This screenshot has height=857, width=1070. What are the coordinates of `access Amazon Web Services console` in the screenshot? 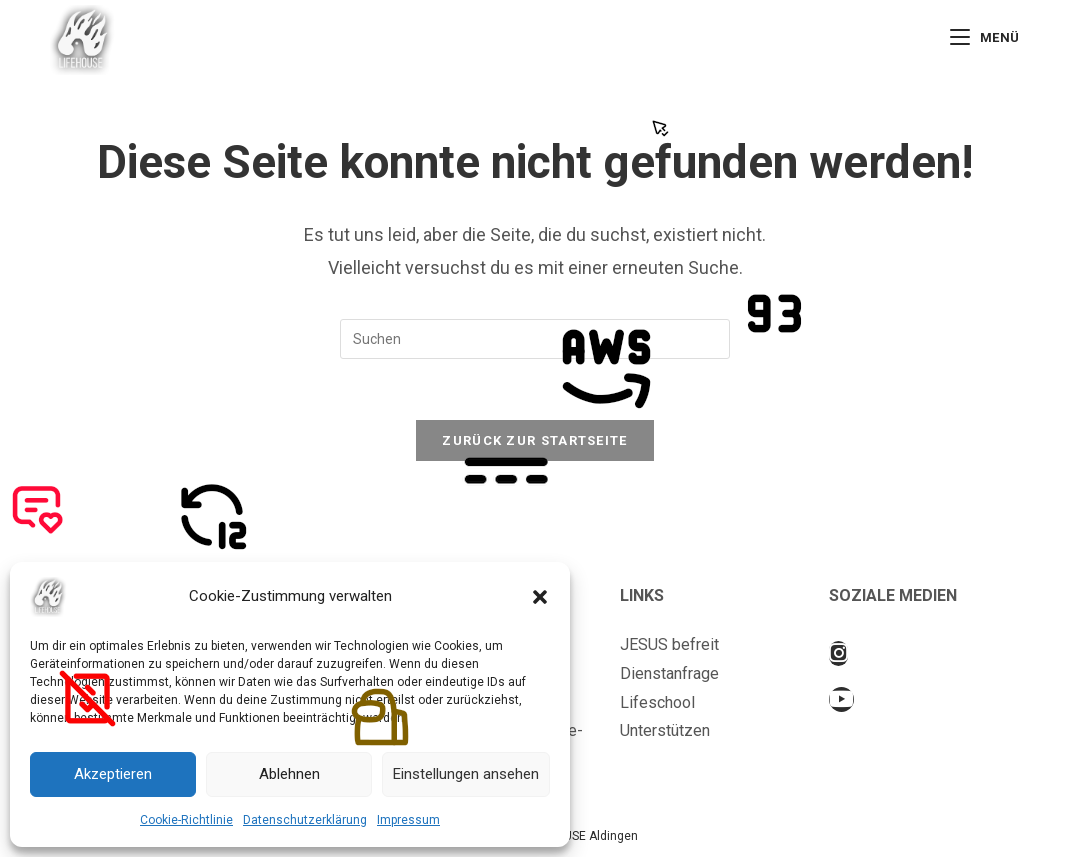 It's located at (606, 364).